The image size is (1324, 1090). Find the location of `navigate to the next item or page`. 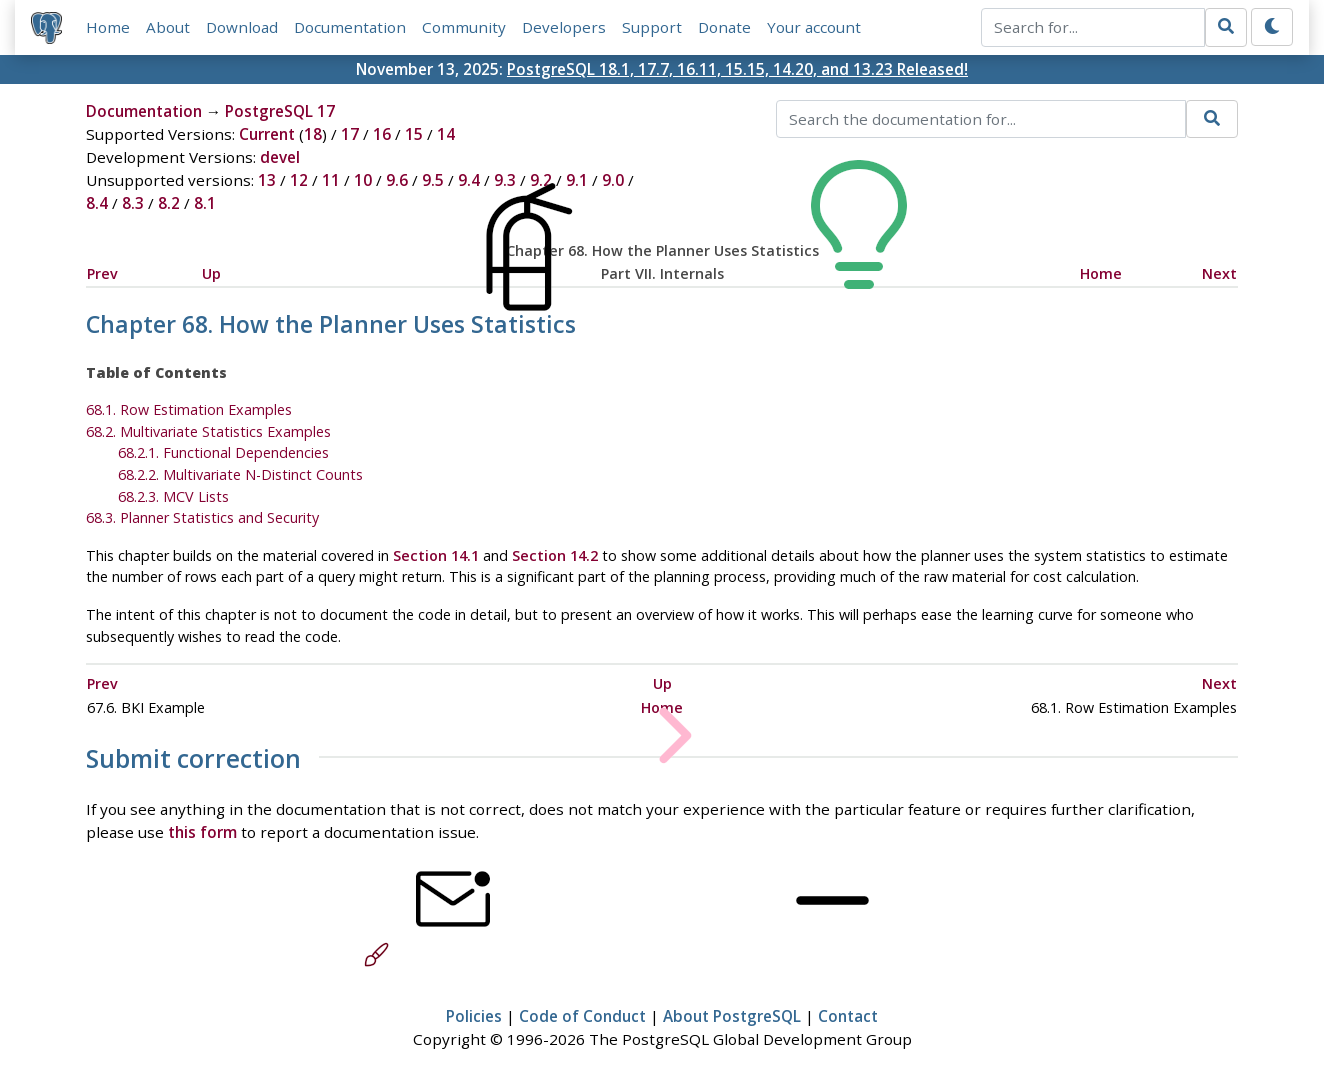

navigate to the next item or page is located at coordinates (670, 735).